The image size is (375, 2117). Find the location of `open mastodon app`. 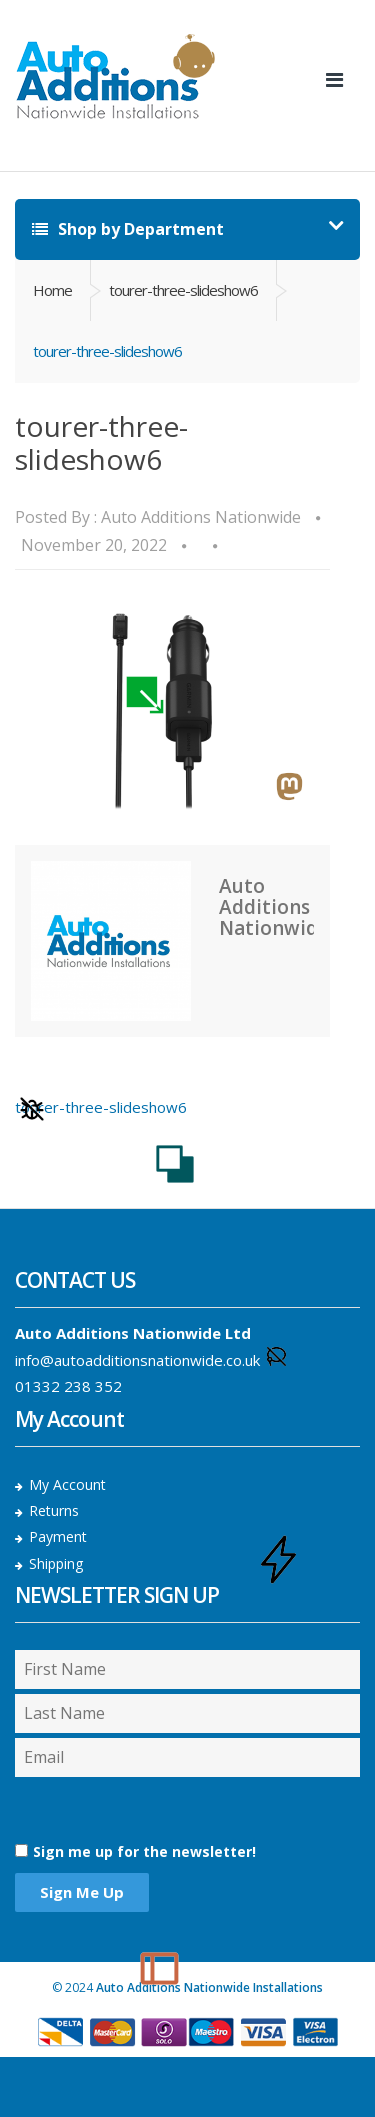

open mastodon app is located at coordinates (289, 786).